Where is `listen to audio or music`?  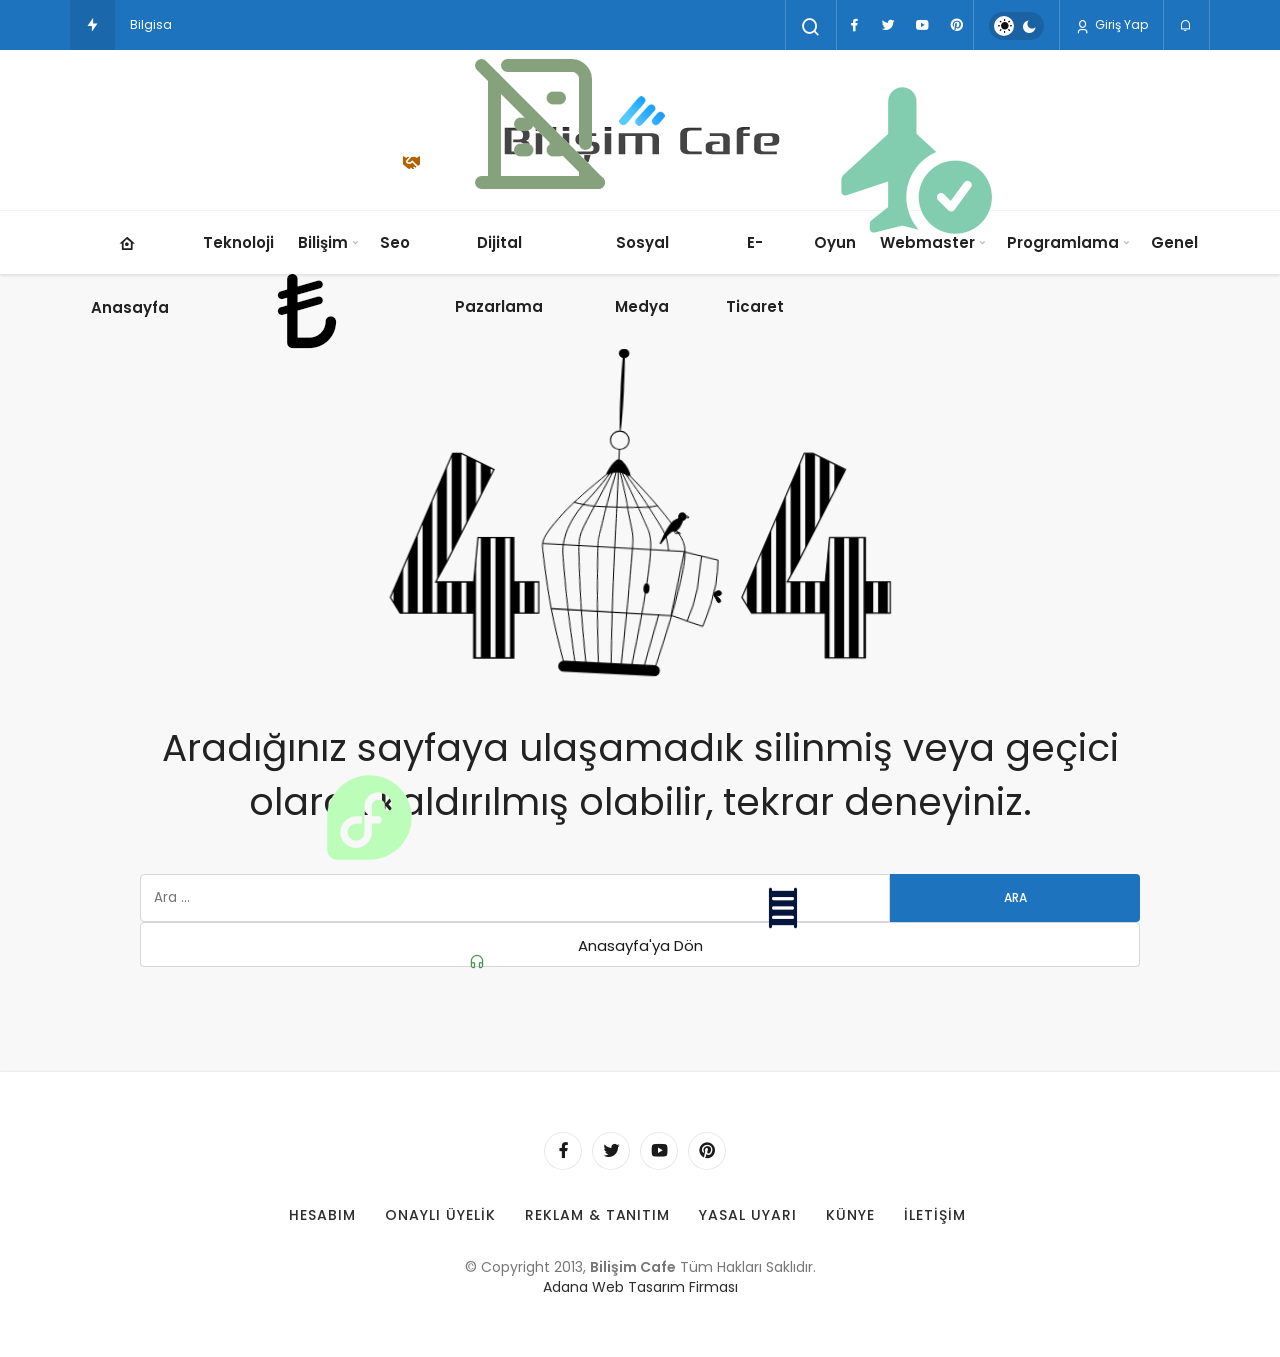
listen to audio or music is located at coordinates (477, 962).